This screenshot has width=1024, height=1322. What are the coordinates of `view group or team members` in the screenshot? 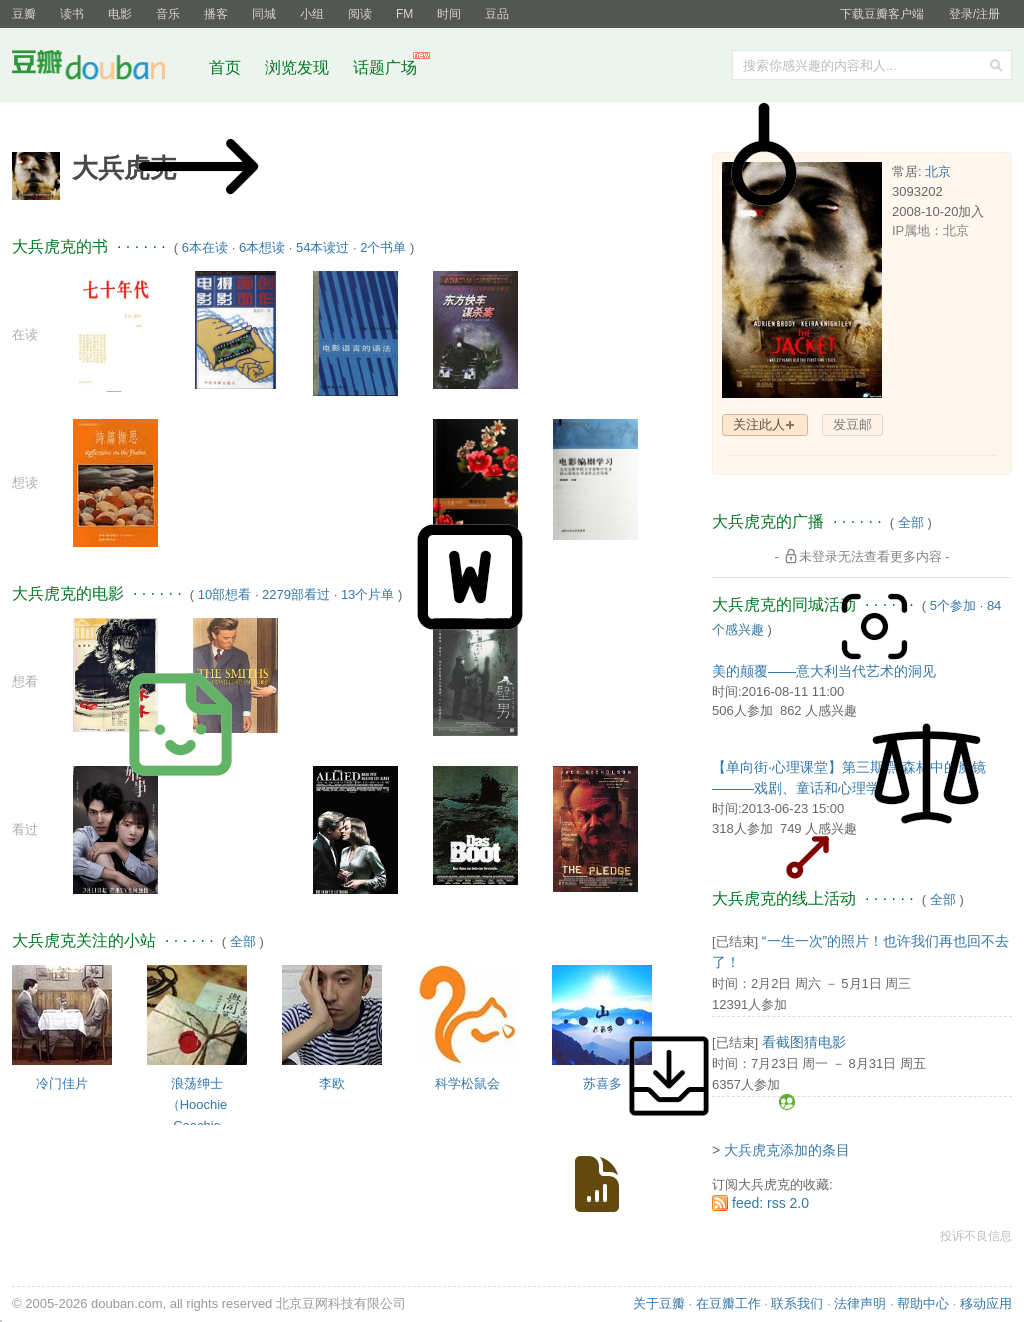 It's located at (787, 1102).